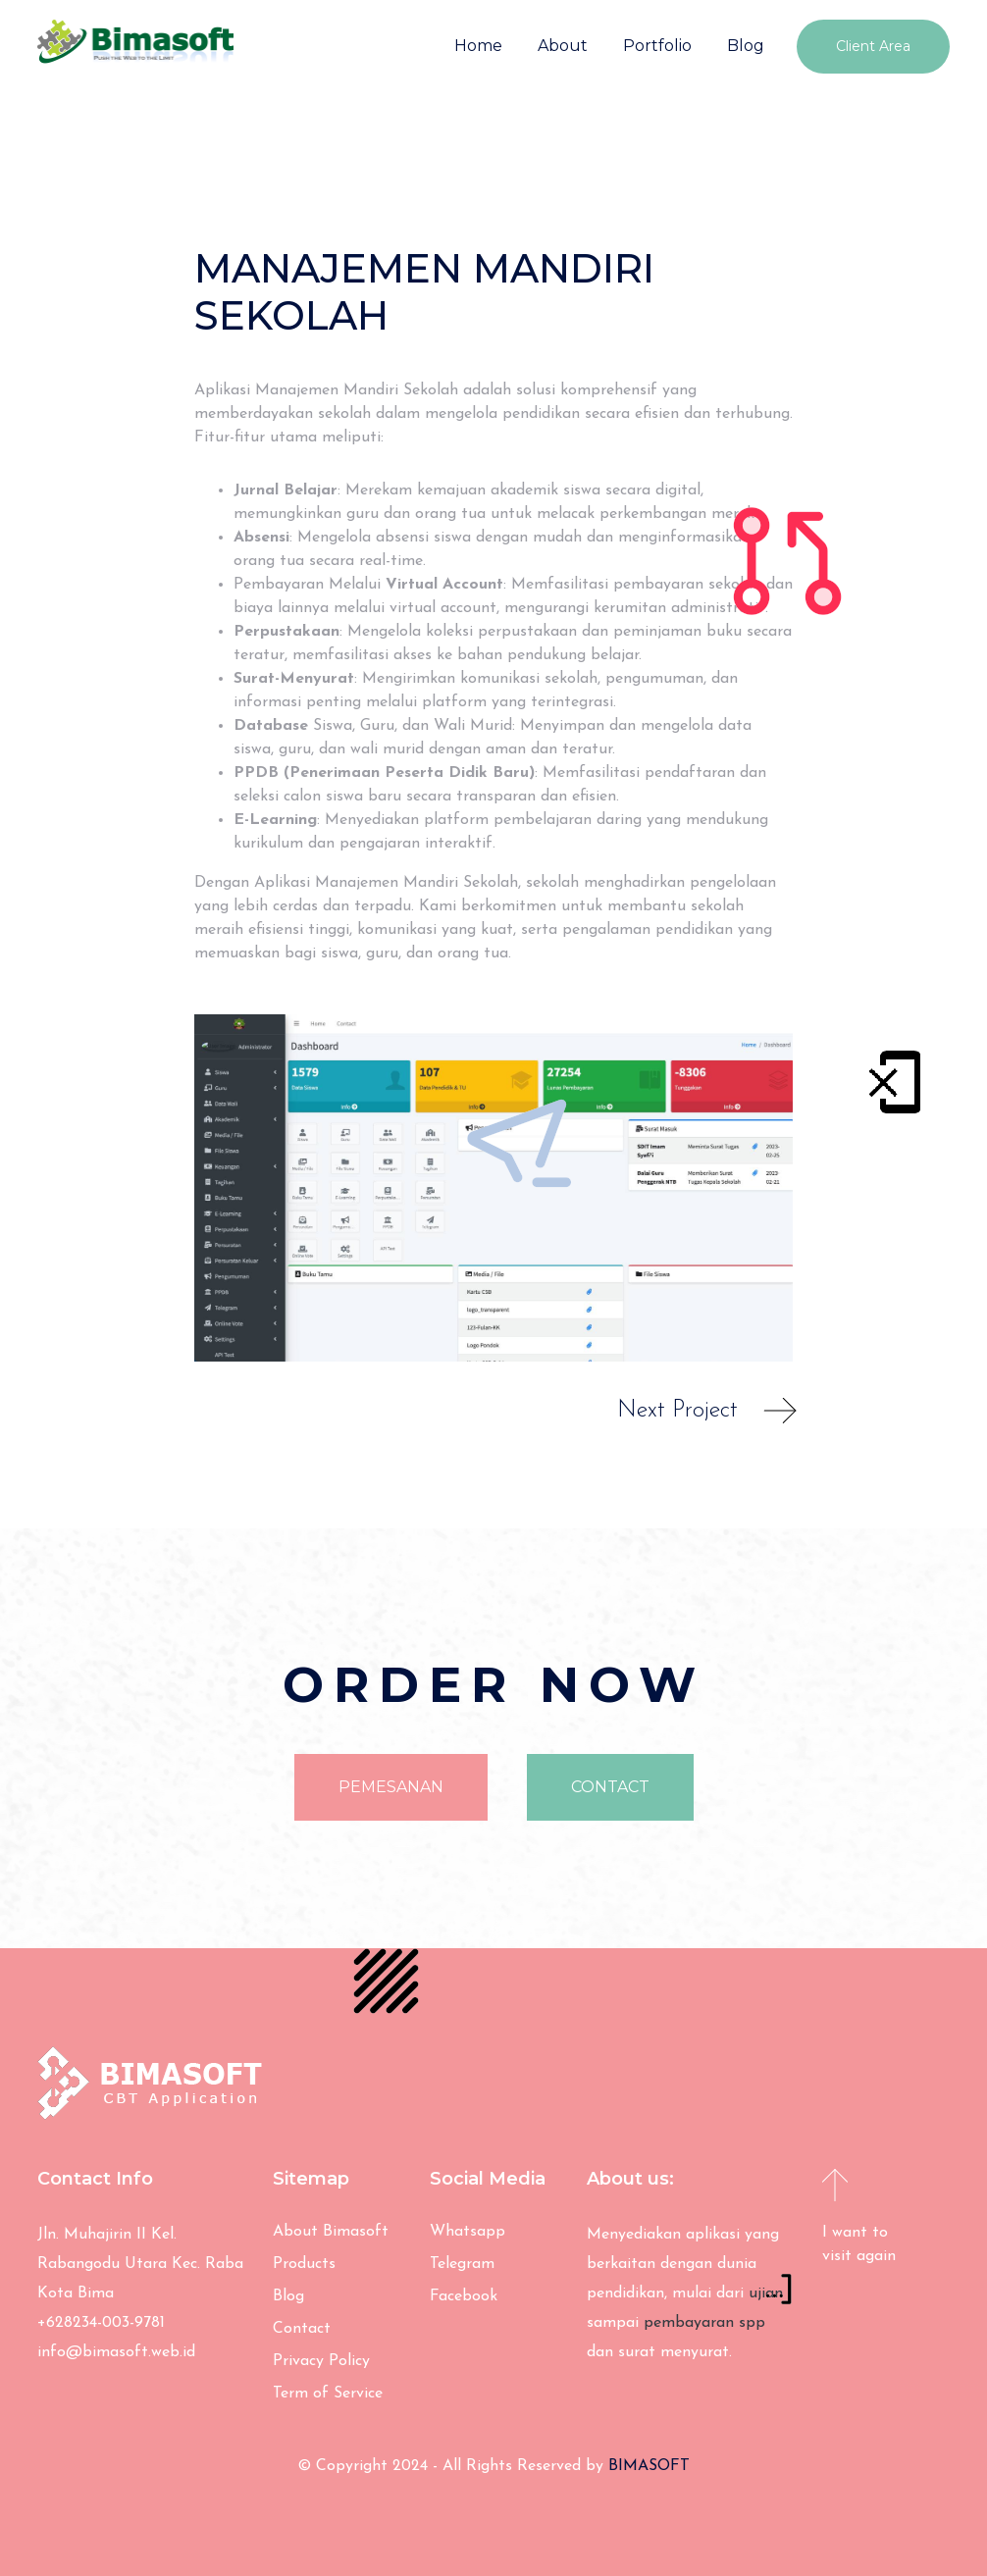 The height and width of the screenshot is (2576, 987). Describe the element at coordinates (779, 2289) in the screenshot. I see `indicates end of a code block or container` at that location.